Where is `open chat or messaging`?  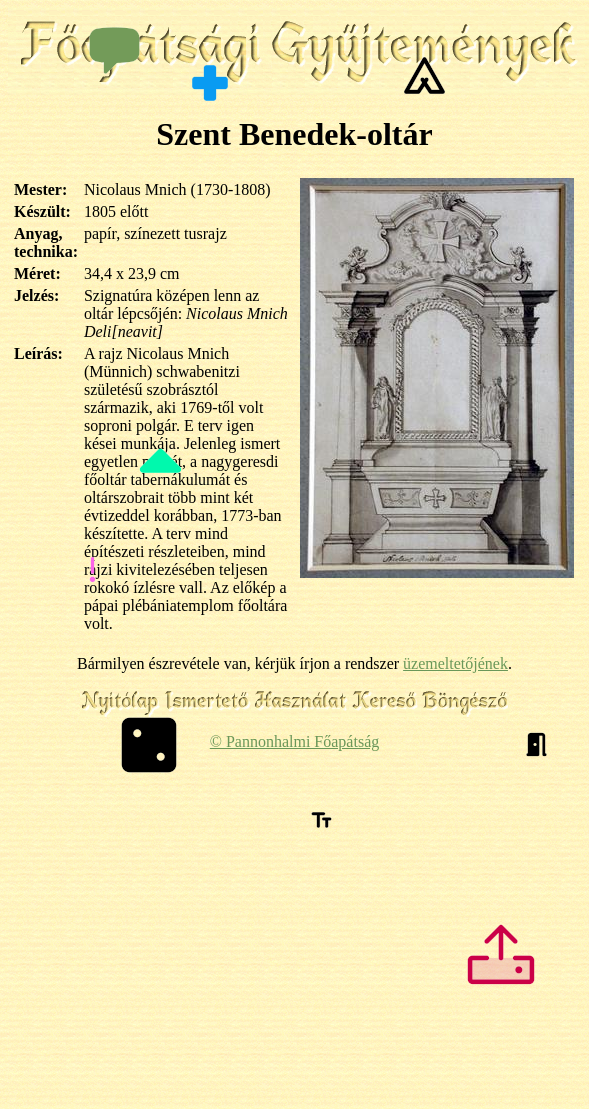
open chat or messaging is located at coordinates (114, 50).